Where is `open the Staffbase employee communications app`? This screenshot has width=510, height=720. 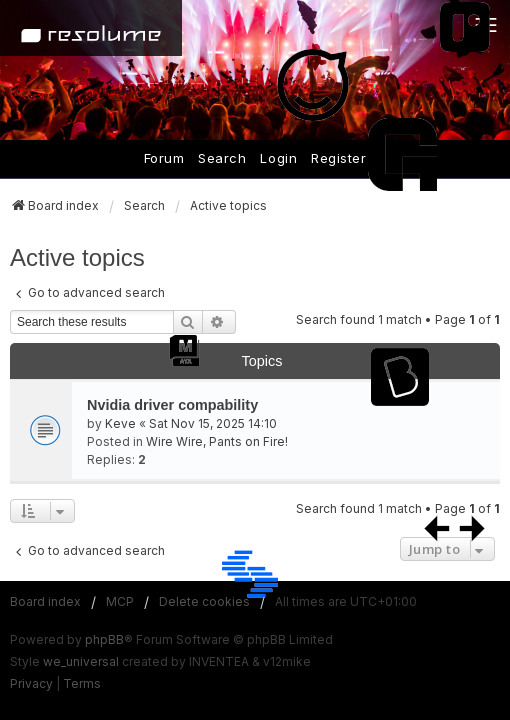 open the Staffbase employee communications app is located at coordinates (313, 85).